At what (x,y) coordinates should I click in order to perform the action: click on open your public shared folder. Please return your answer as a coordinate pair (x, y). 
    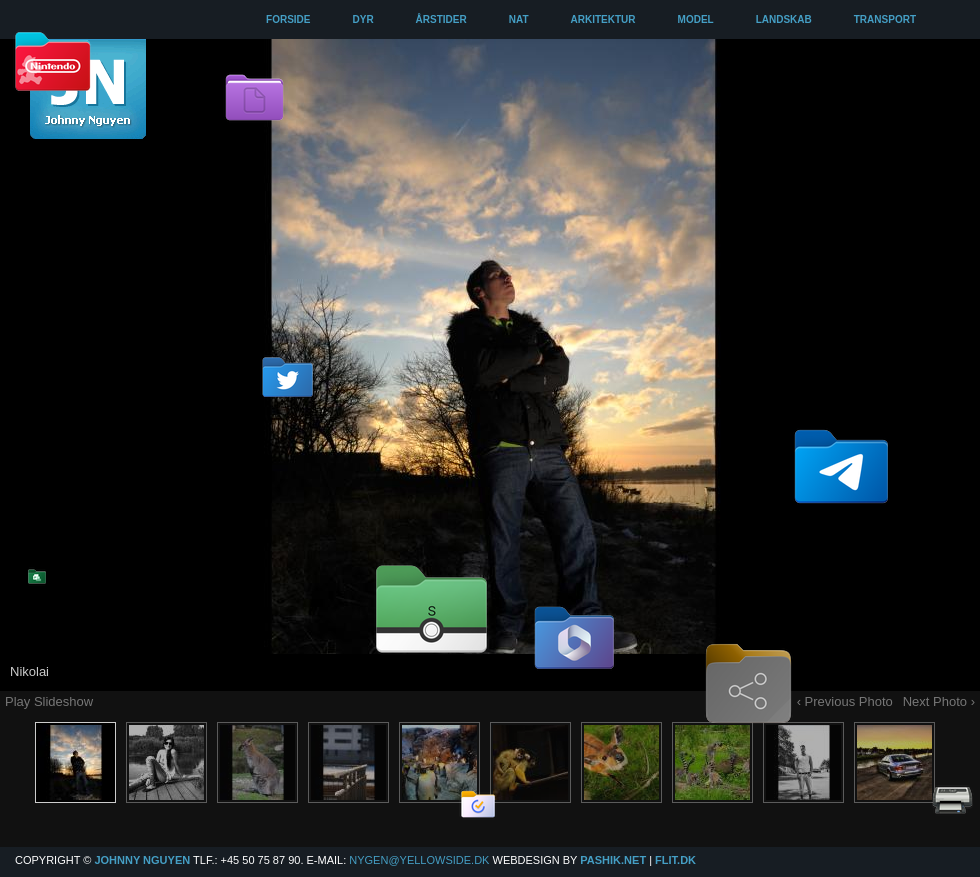
    Looking at the image, I should click on (748, 683).